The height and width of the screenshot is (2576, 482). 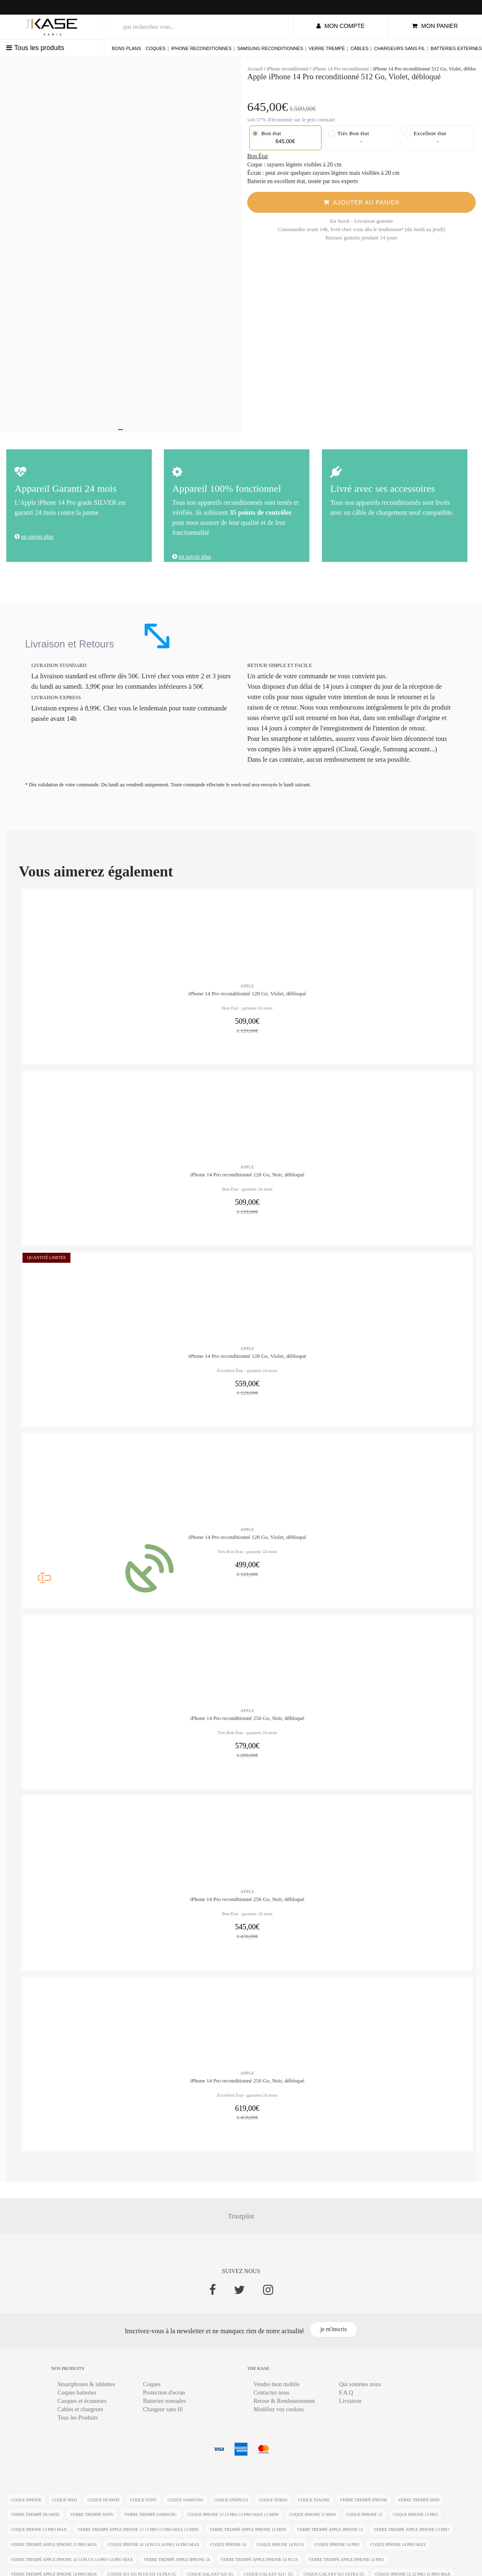 I want to click on resize element diagonally, so click(x=157, y=636).